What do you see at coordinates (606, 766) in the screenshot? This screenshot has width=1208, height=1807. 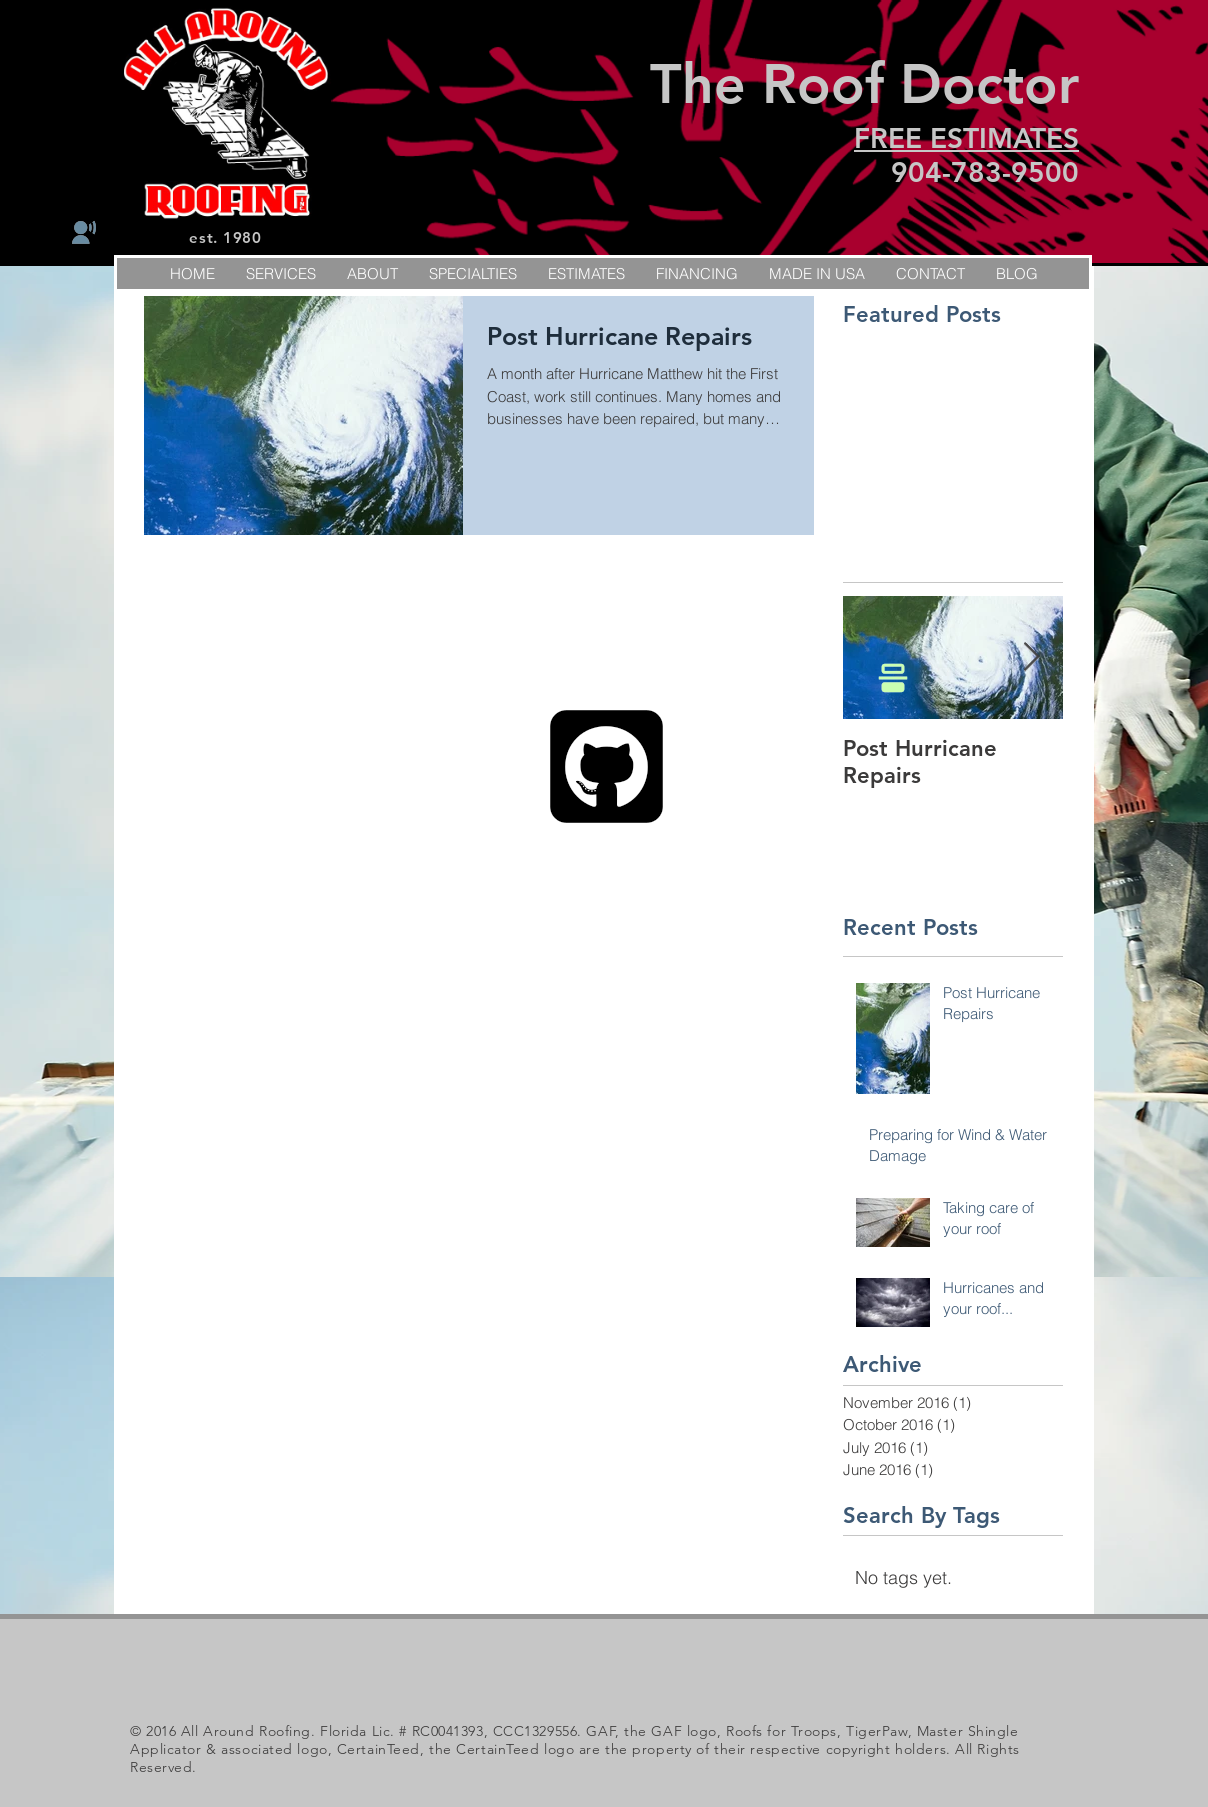 I see `link to github repository` at bounding box center [606, 766].